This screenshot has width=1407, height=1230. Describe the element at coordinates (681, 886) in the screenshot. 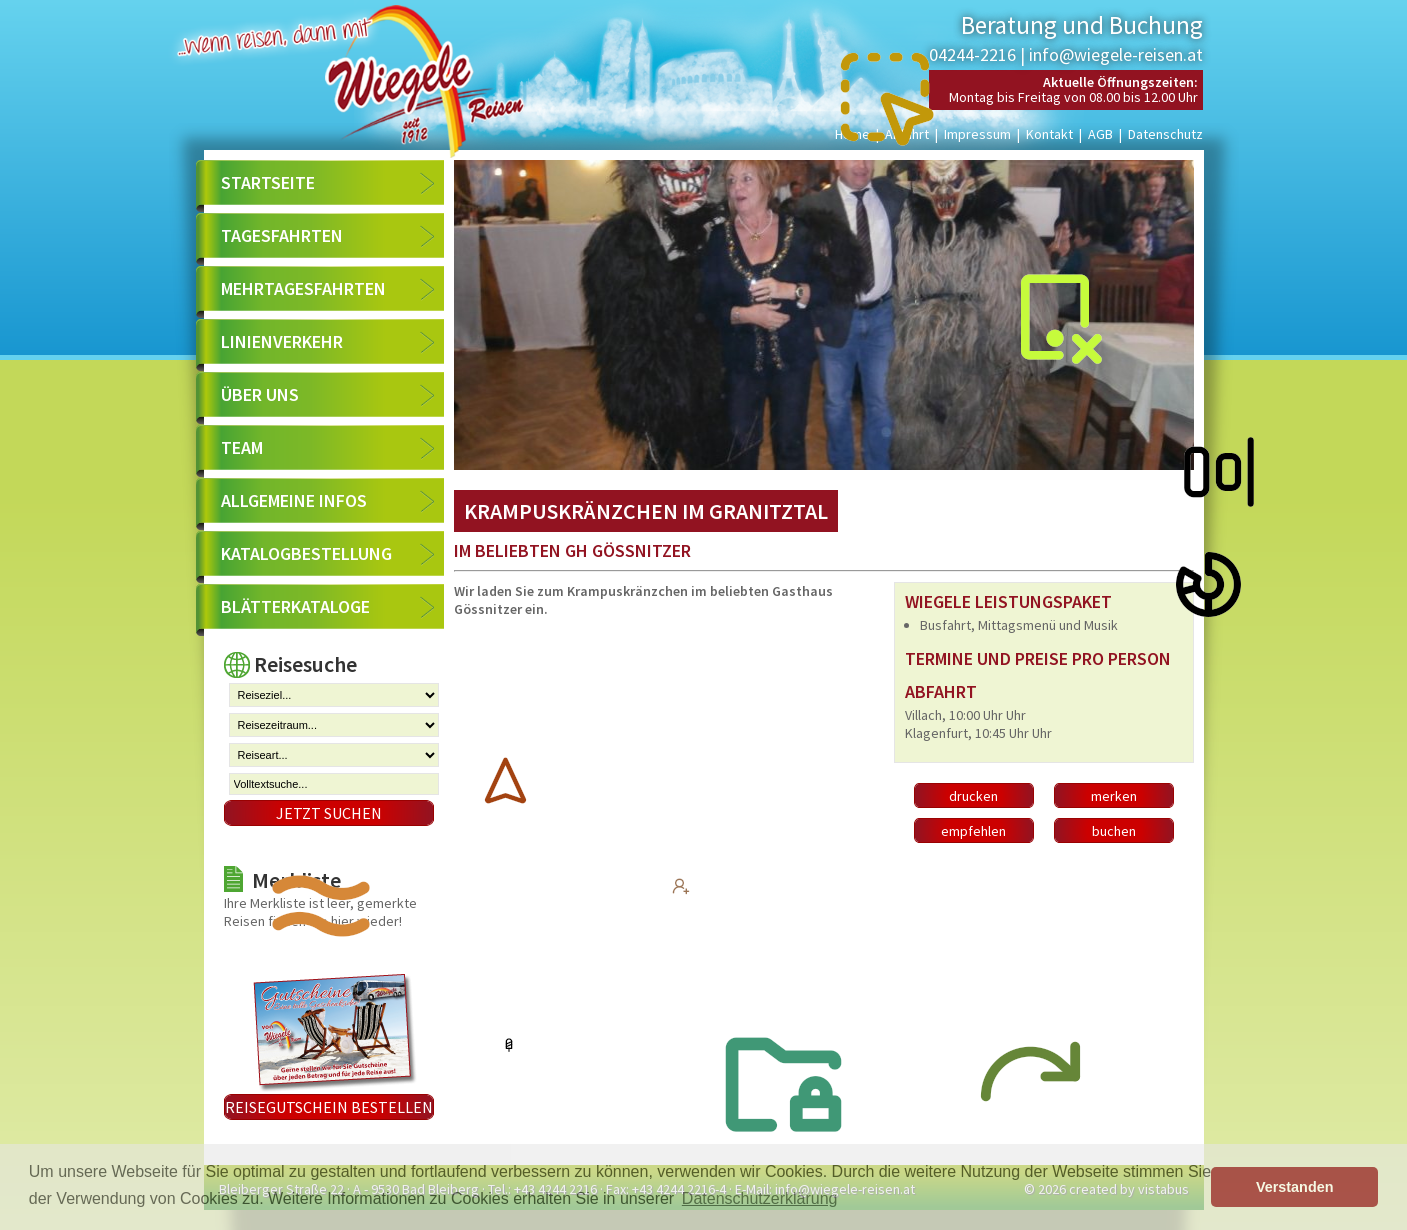

I see `add a new contact or friend` at that location.